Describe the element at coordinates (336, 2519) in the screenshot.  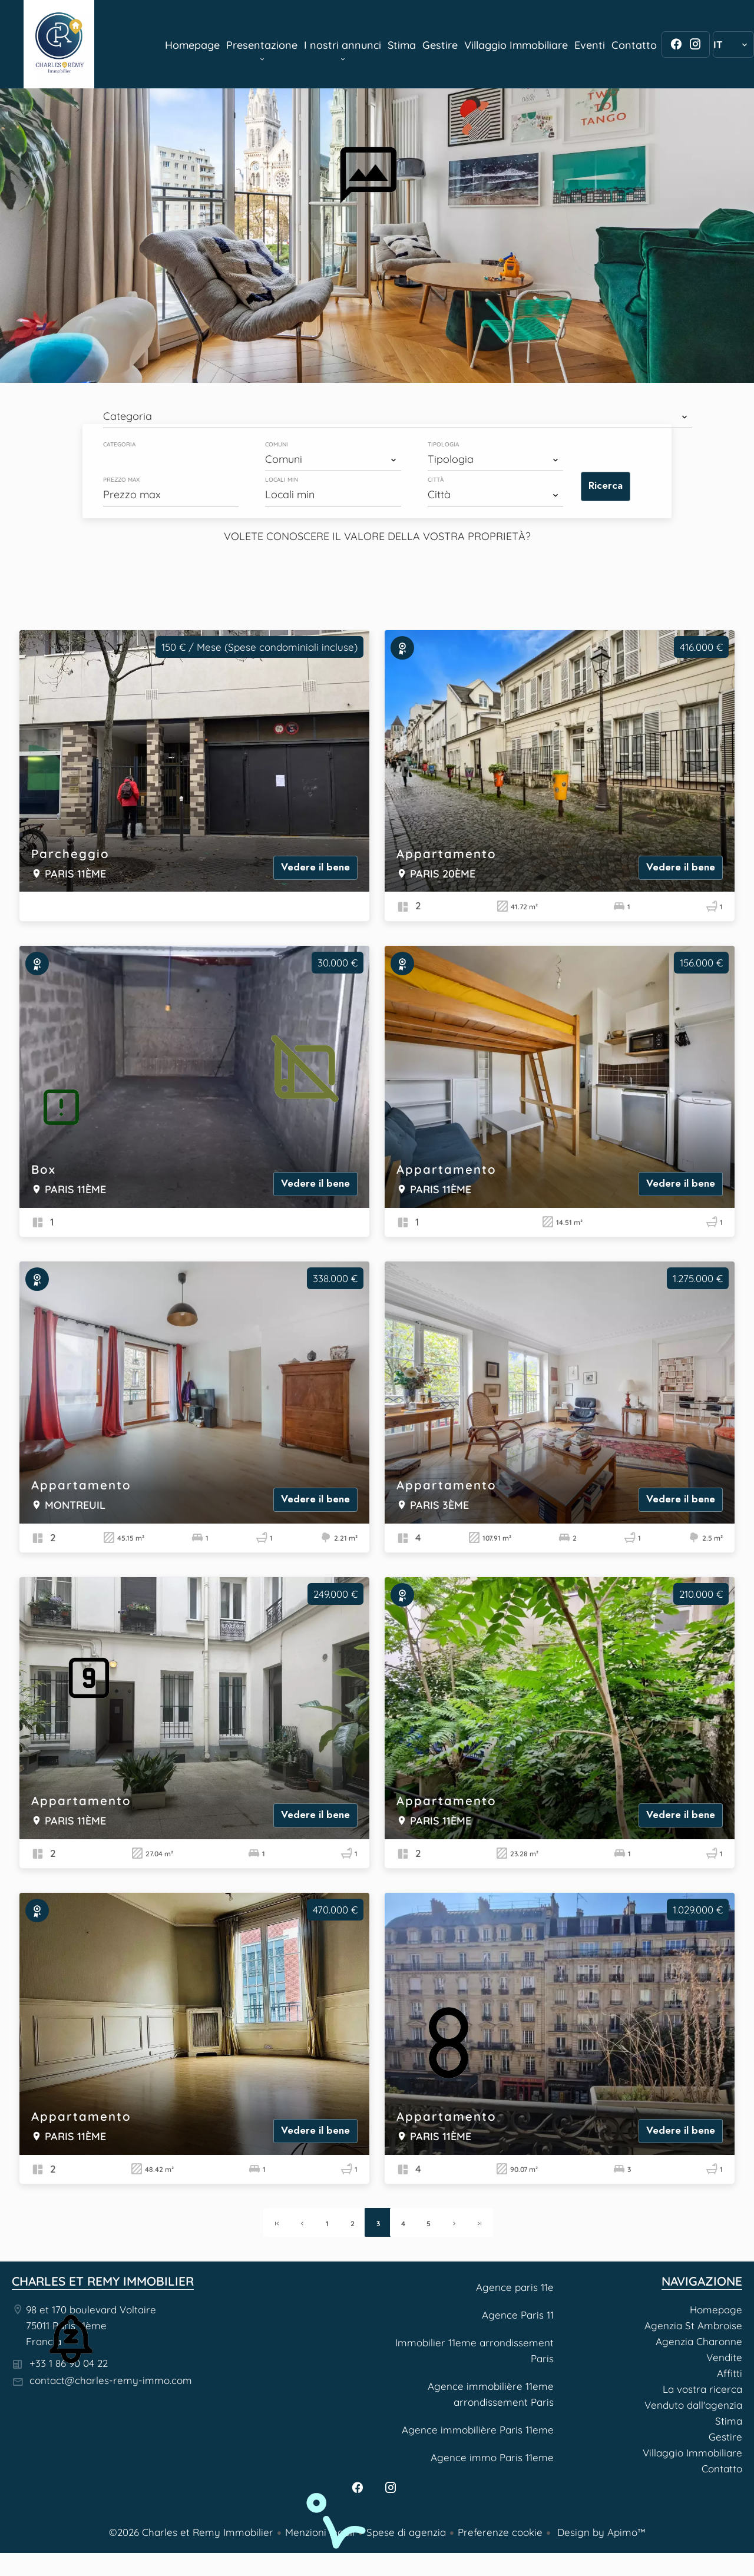
I see `undo or go back to previous state` at that location.